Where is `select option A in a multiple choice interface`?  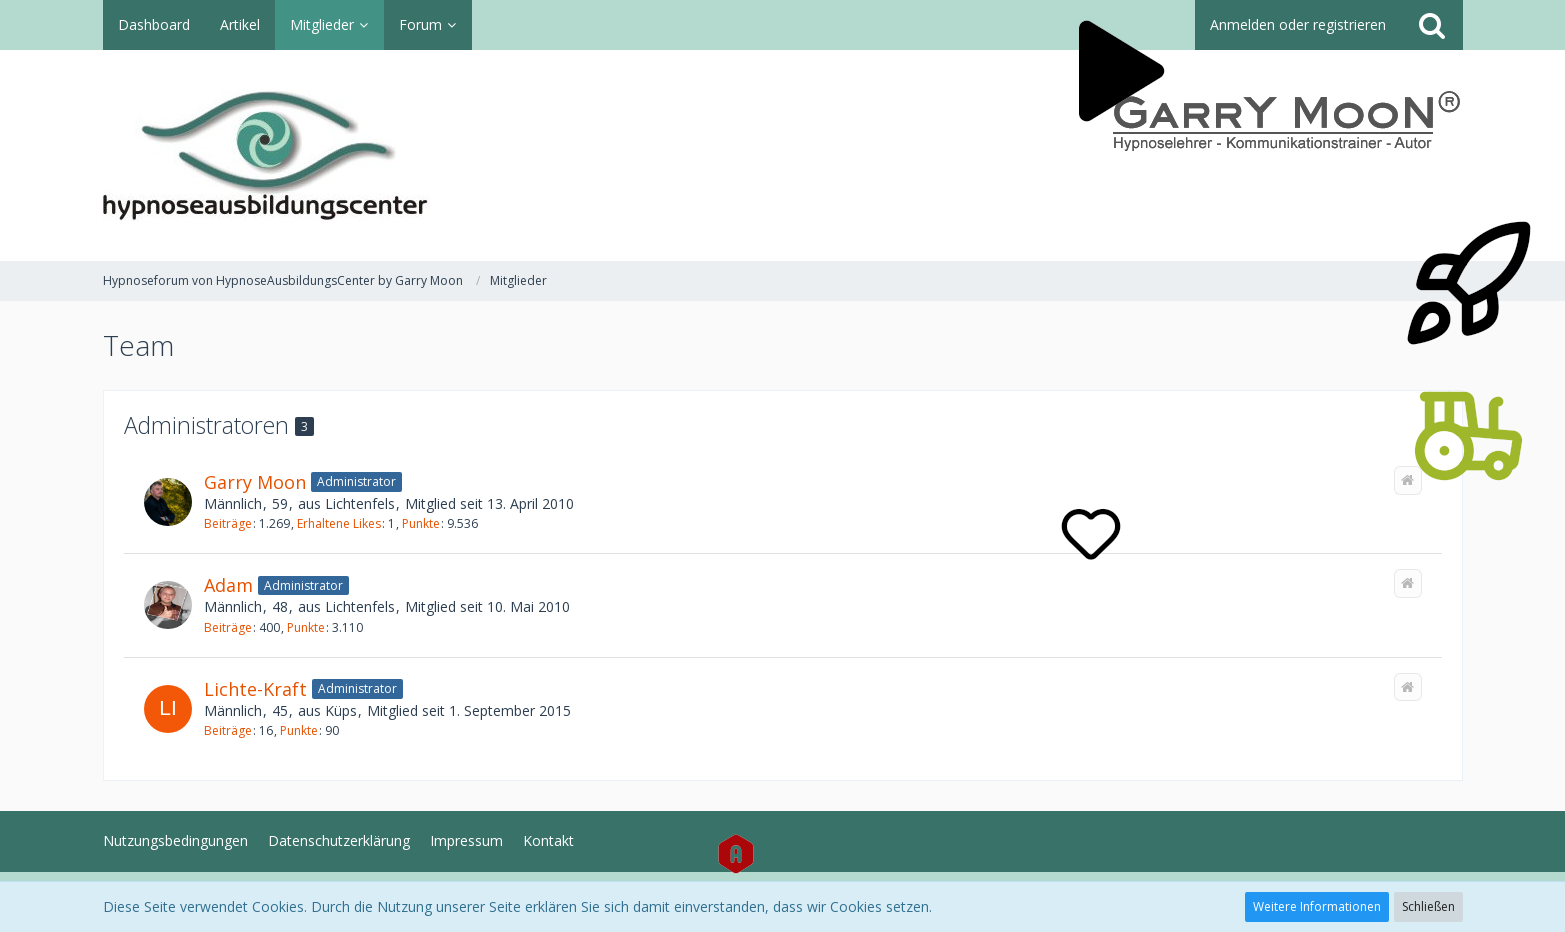 select option A in a multiple choice interface is located at coordinates (736, 854).